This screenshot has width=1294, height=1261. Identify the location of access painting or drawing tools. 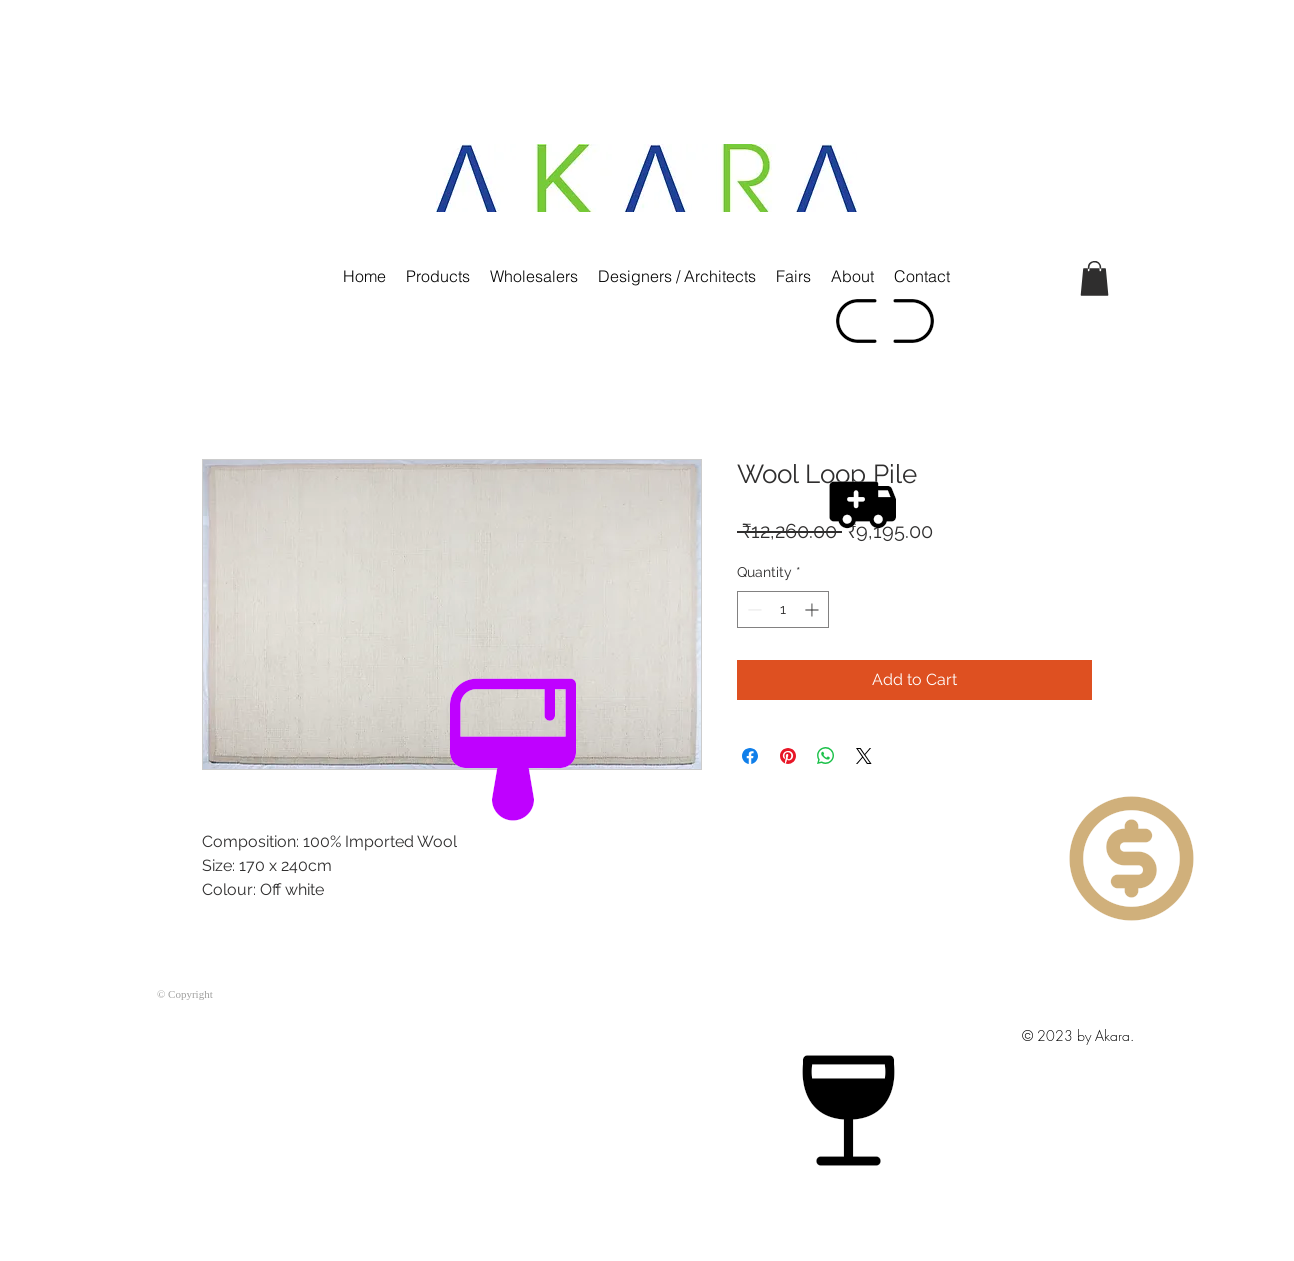
(513, 747).